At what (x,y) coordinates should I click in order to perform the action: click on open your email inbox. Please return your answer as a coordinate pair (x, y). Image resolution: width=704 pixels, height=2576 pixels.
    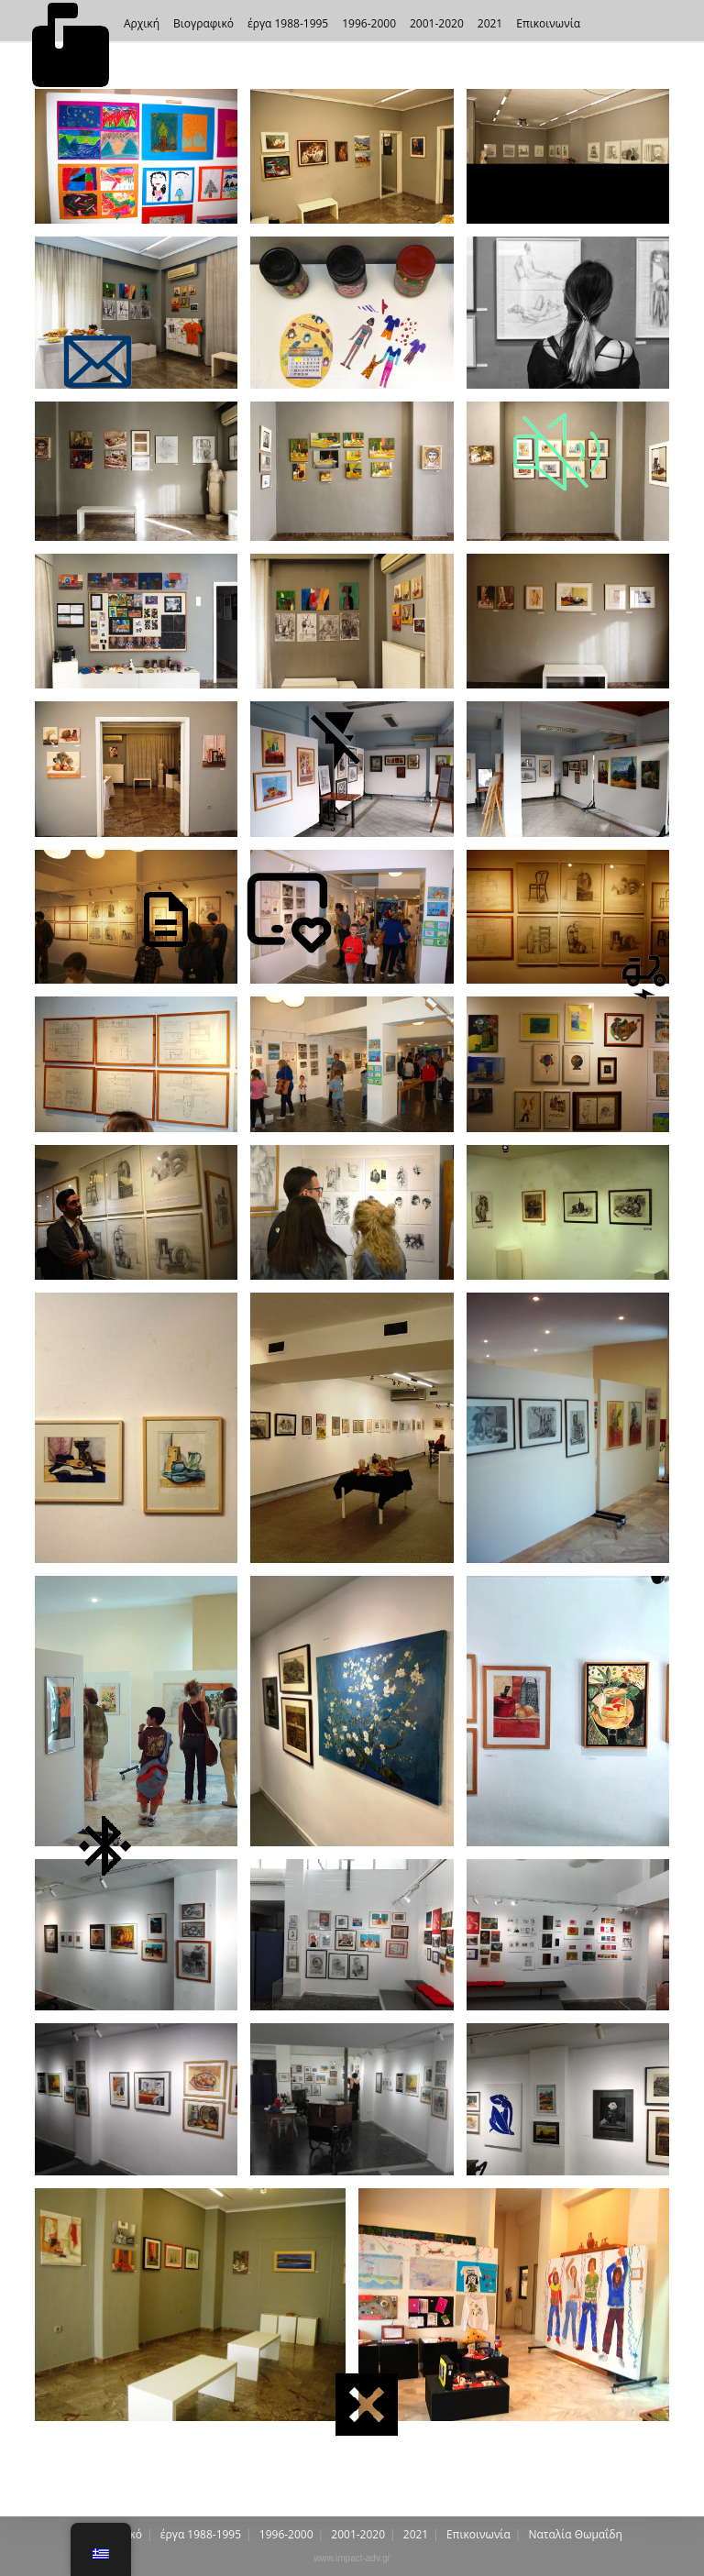
    Looking at the image, I should click on (97, 361).